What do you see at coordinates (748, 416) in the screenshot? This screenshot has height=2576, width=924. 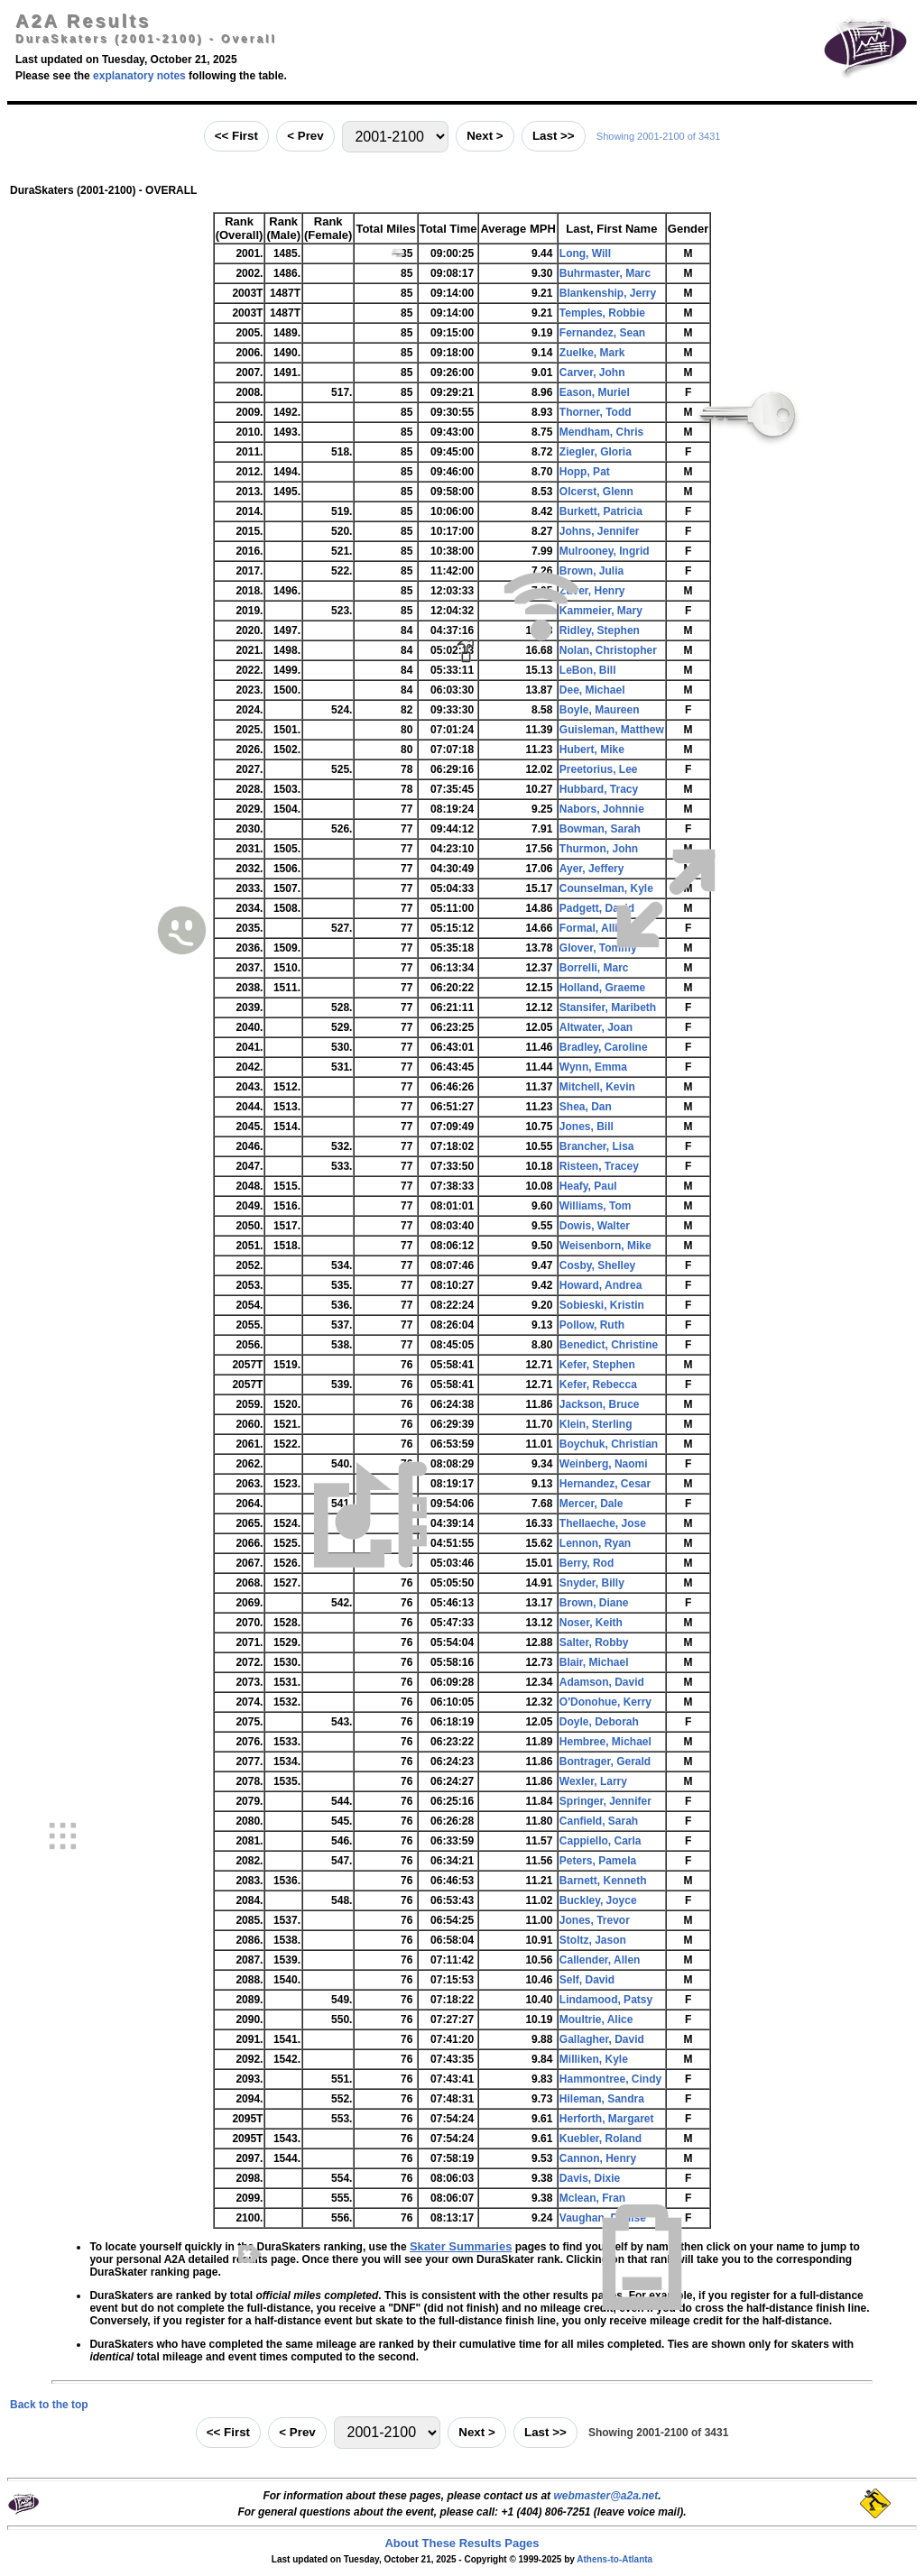 I see `enter password to continue` at bounding box center [748, 416].